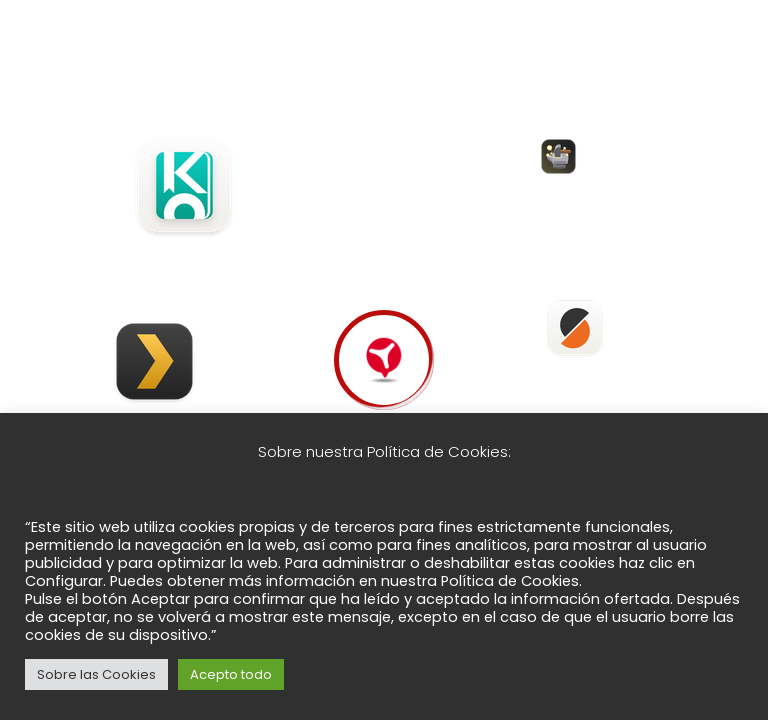  I want to click on open koreader e-book reading app, so click(184, 185).